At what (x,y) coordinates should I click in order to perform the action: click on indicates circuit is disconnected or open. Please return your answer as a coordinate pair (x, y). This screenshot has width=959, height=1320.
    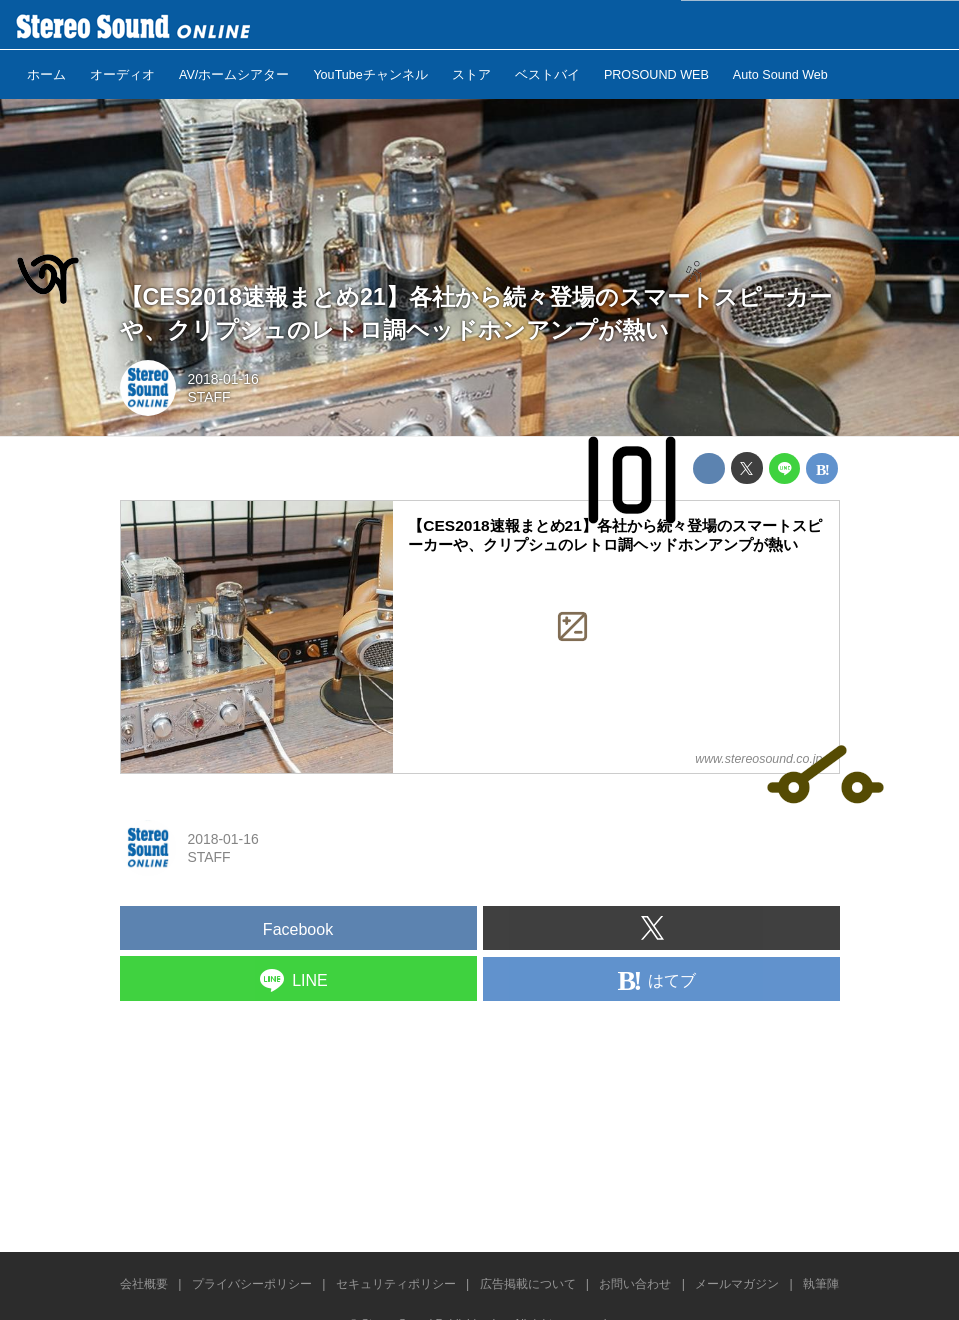
    Looking at the image, I should click on (825, 787).